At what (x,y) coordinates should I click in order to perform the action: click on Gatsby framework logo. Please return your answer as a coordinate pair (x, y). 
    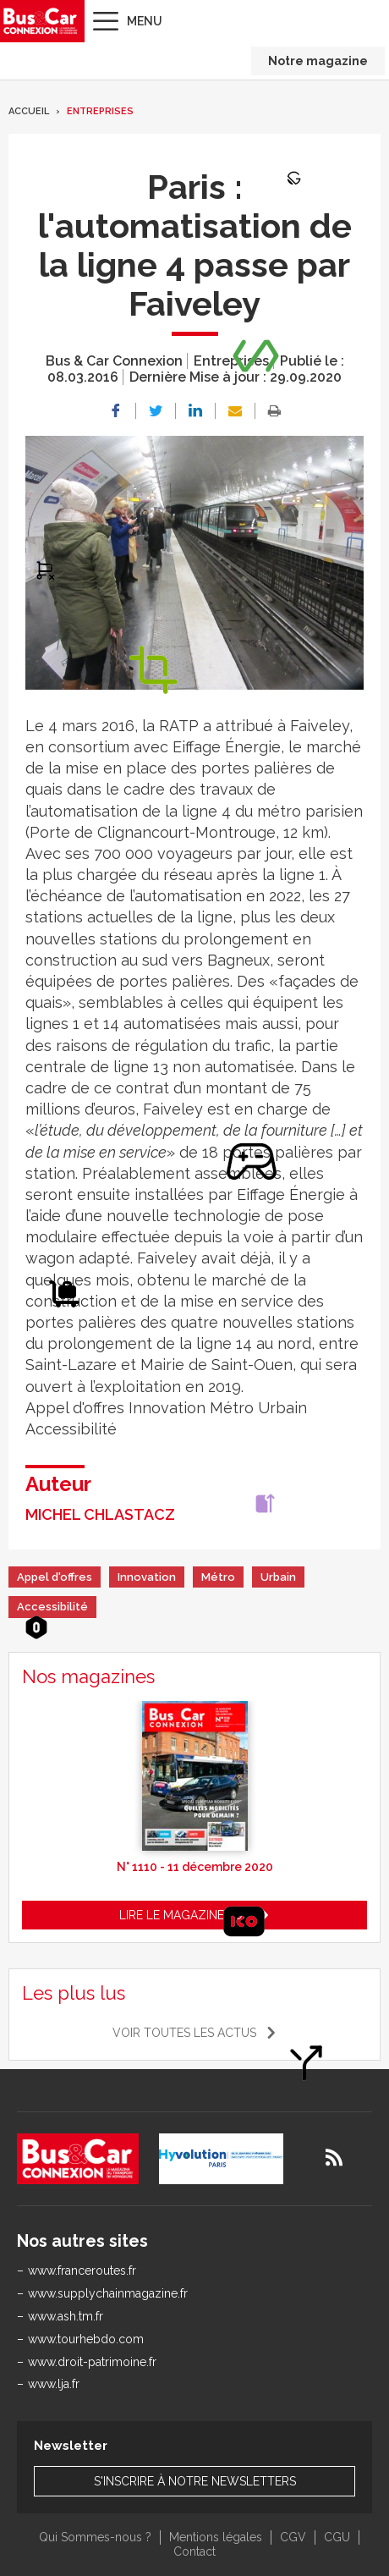
    Looking at the image, I should click on (293, 178).